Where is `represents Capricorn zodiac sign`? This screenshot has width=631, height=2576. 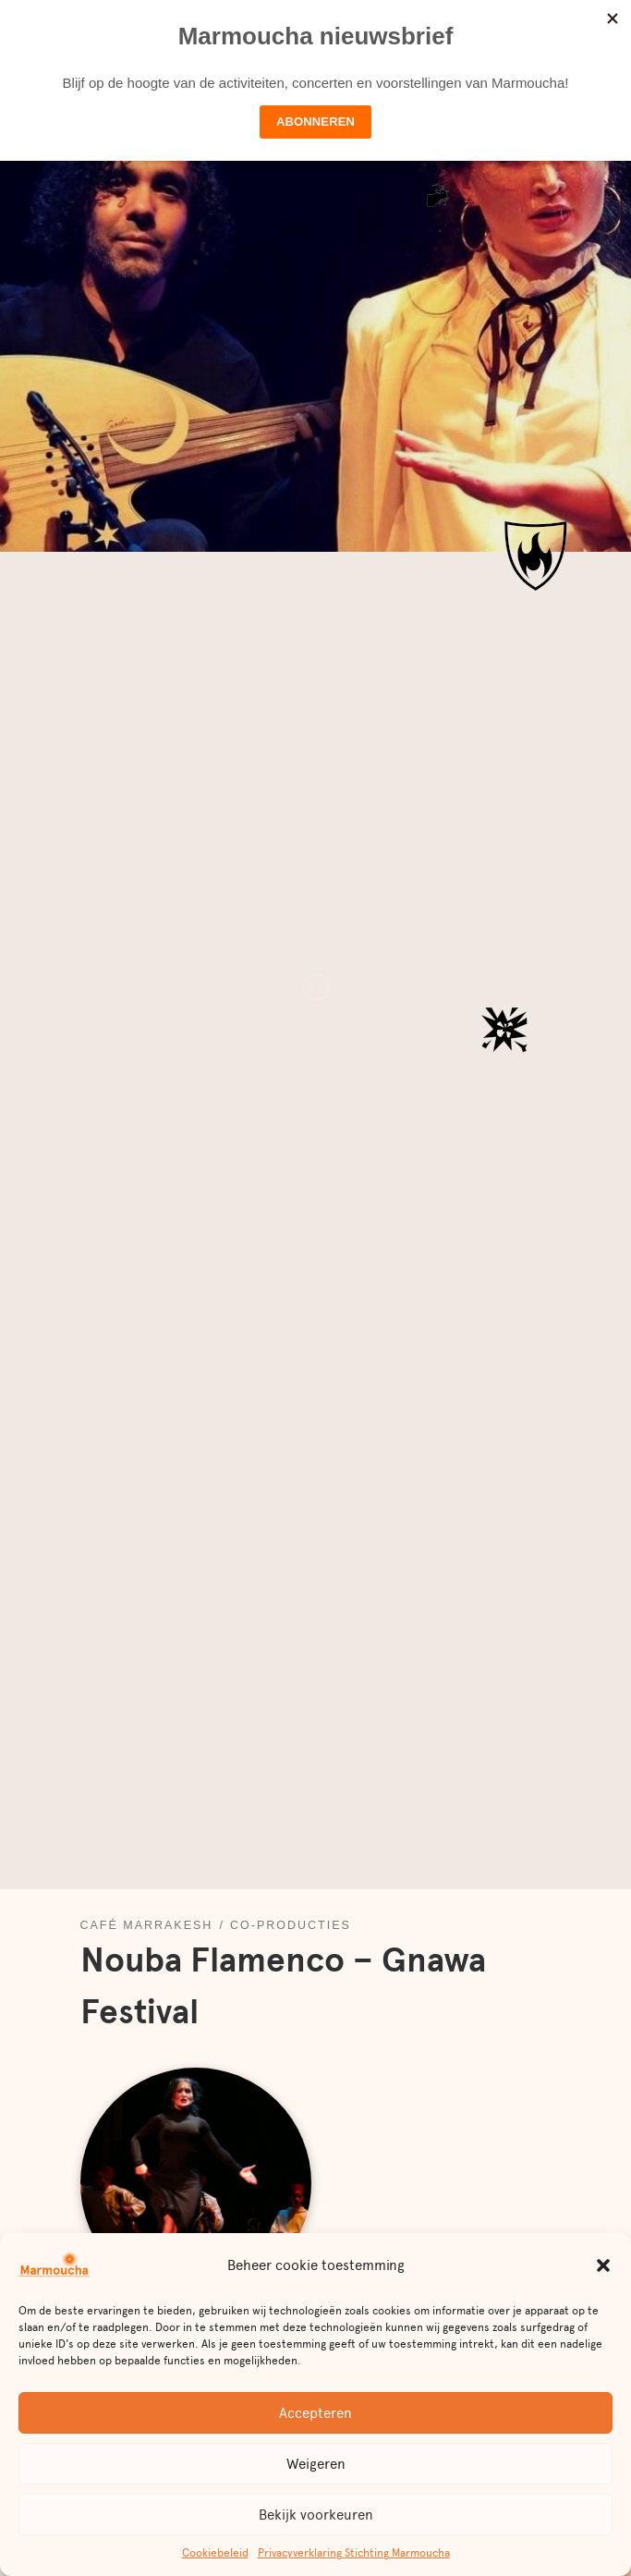 represents Capricorn zodiac sign is located at coordinates (439, 195).